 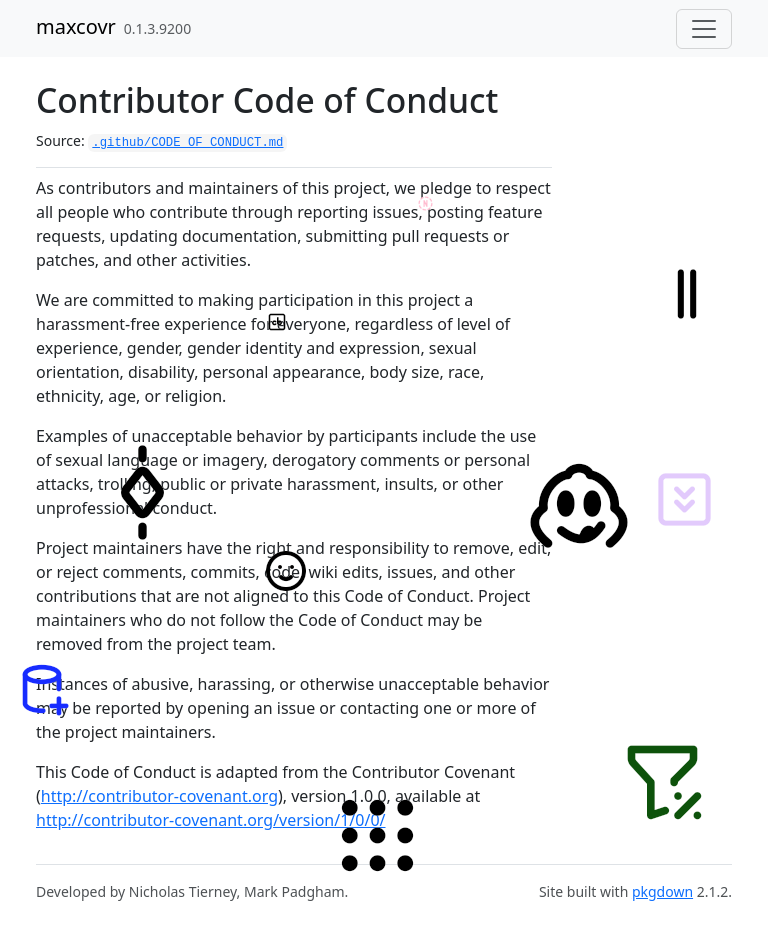 I want to click on indicates a draft or pending status for an item, so click(x=425, y=203).